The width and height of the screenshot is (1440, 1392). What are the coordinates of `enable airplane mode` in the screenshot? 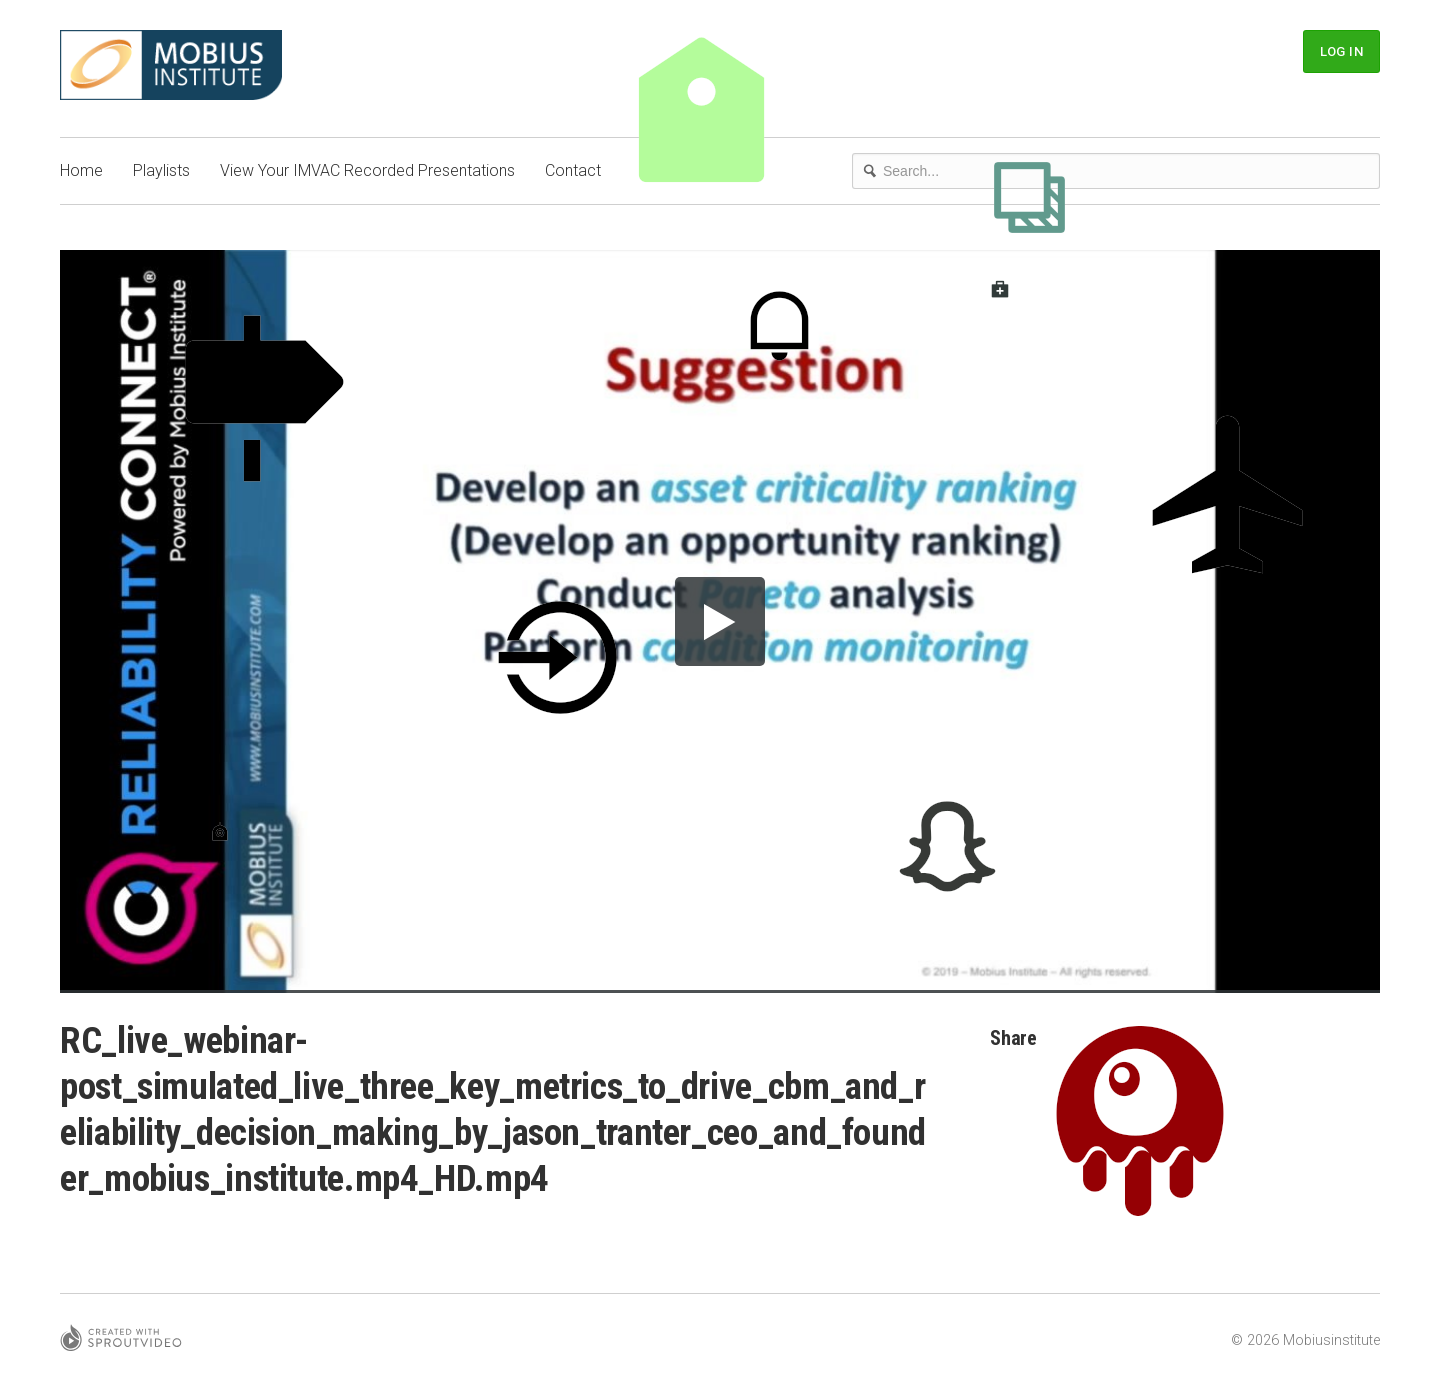 It's located at (1223, 494).